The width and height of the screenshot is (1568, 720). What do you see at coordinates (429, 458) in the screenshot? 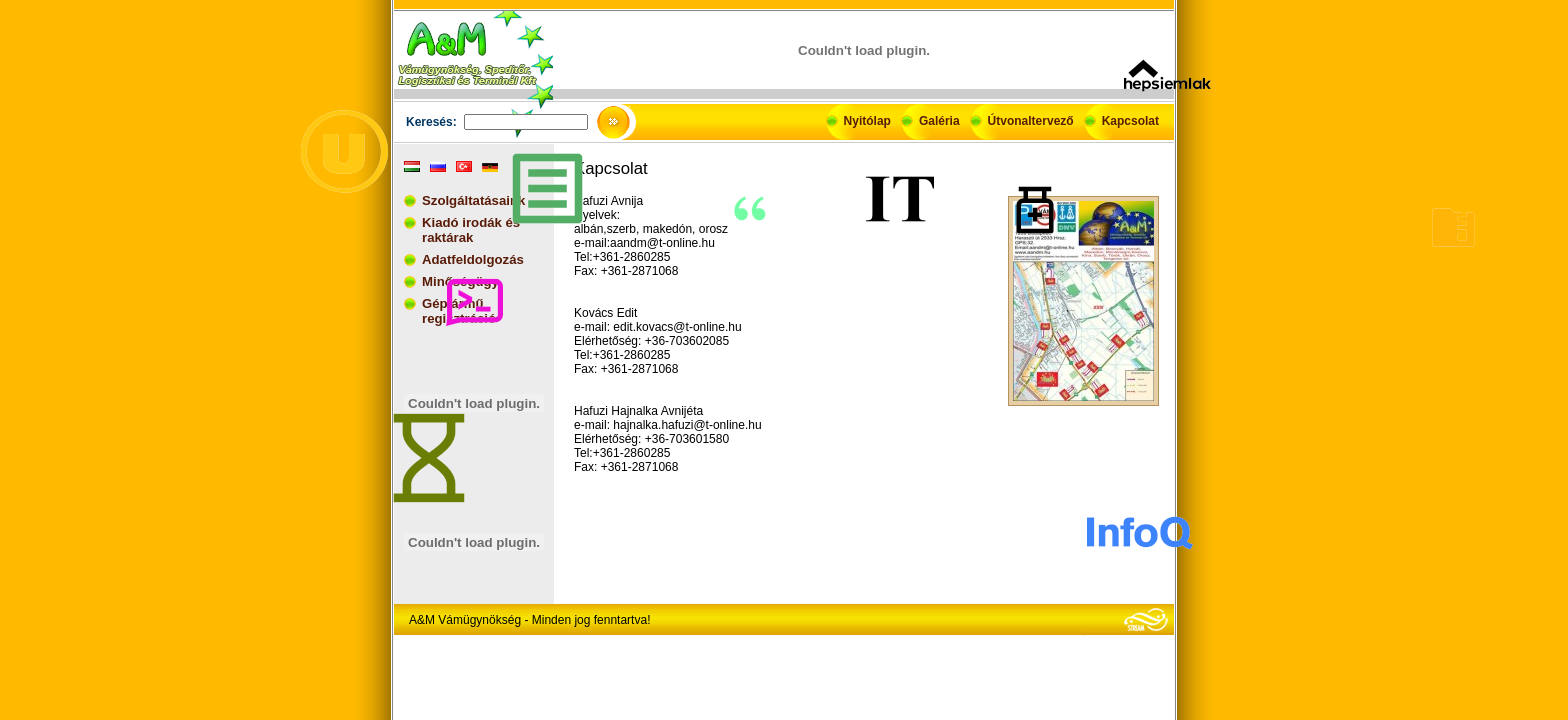
I see `indicates a loading or processing state` at bounding box center [429, 458].